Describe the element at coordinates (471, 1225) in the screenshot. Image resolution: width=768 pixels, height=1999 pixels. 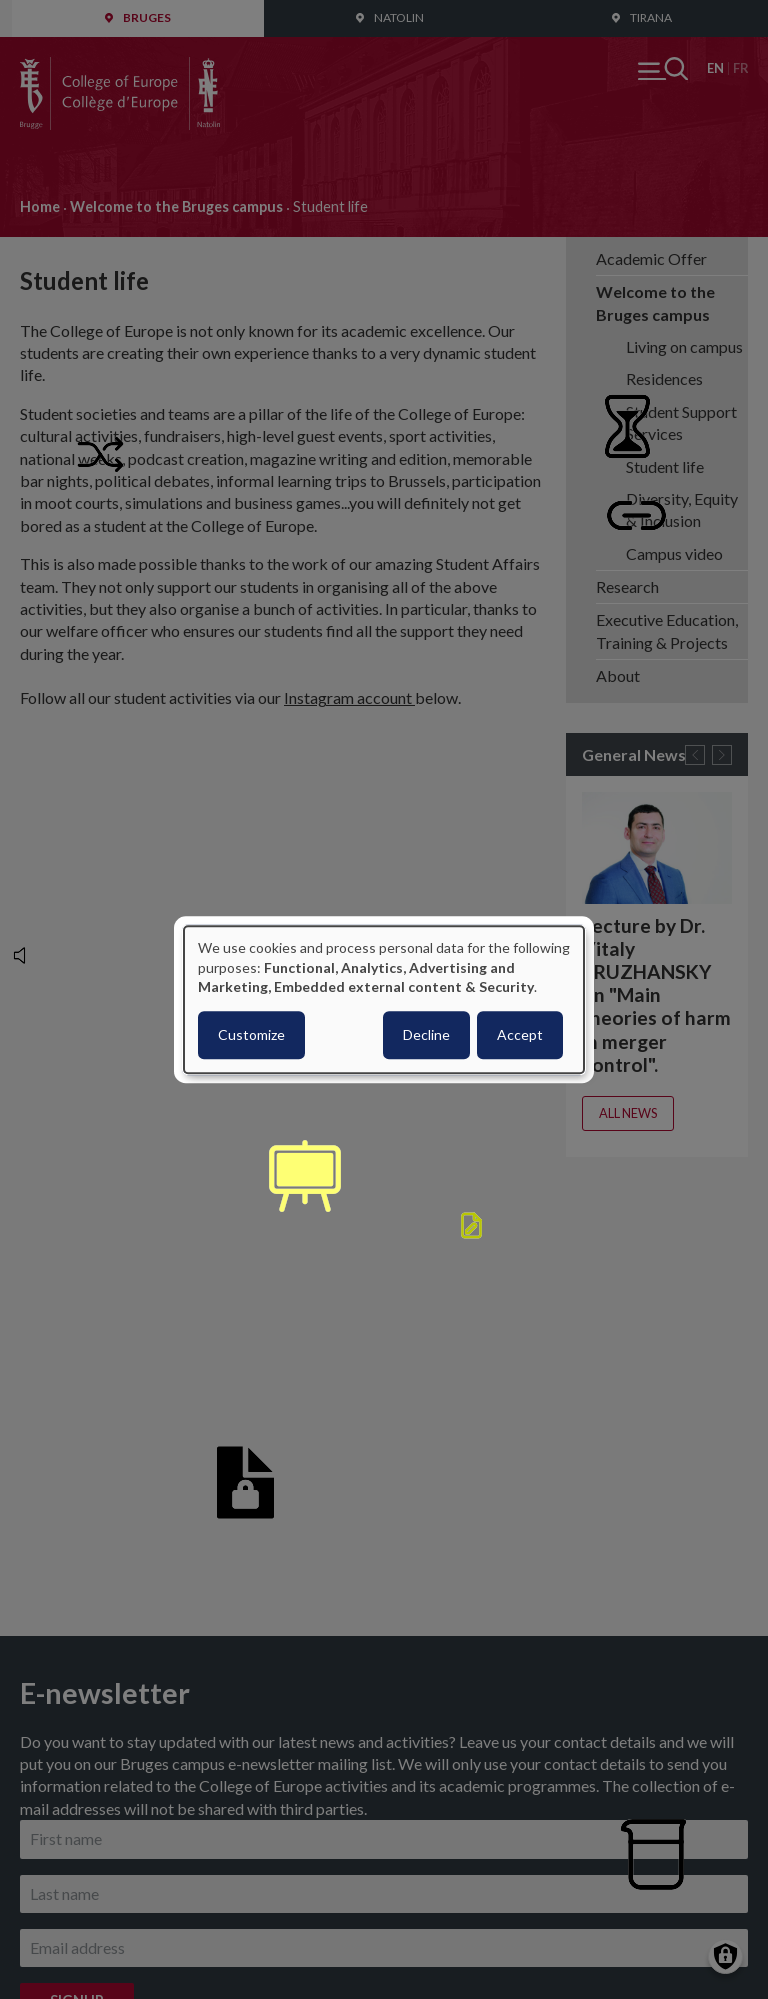
I see `edit this document` at that location.